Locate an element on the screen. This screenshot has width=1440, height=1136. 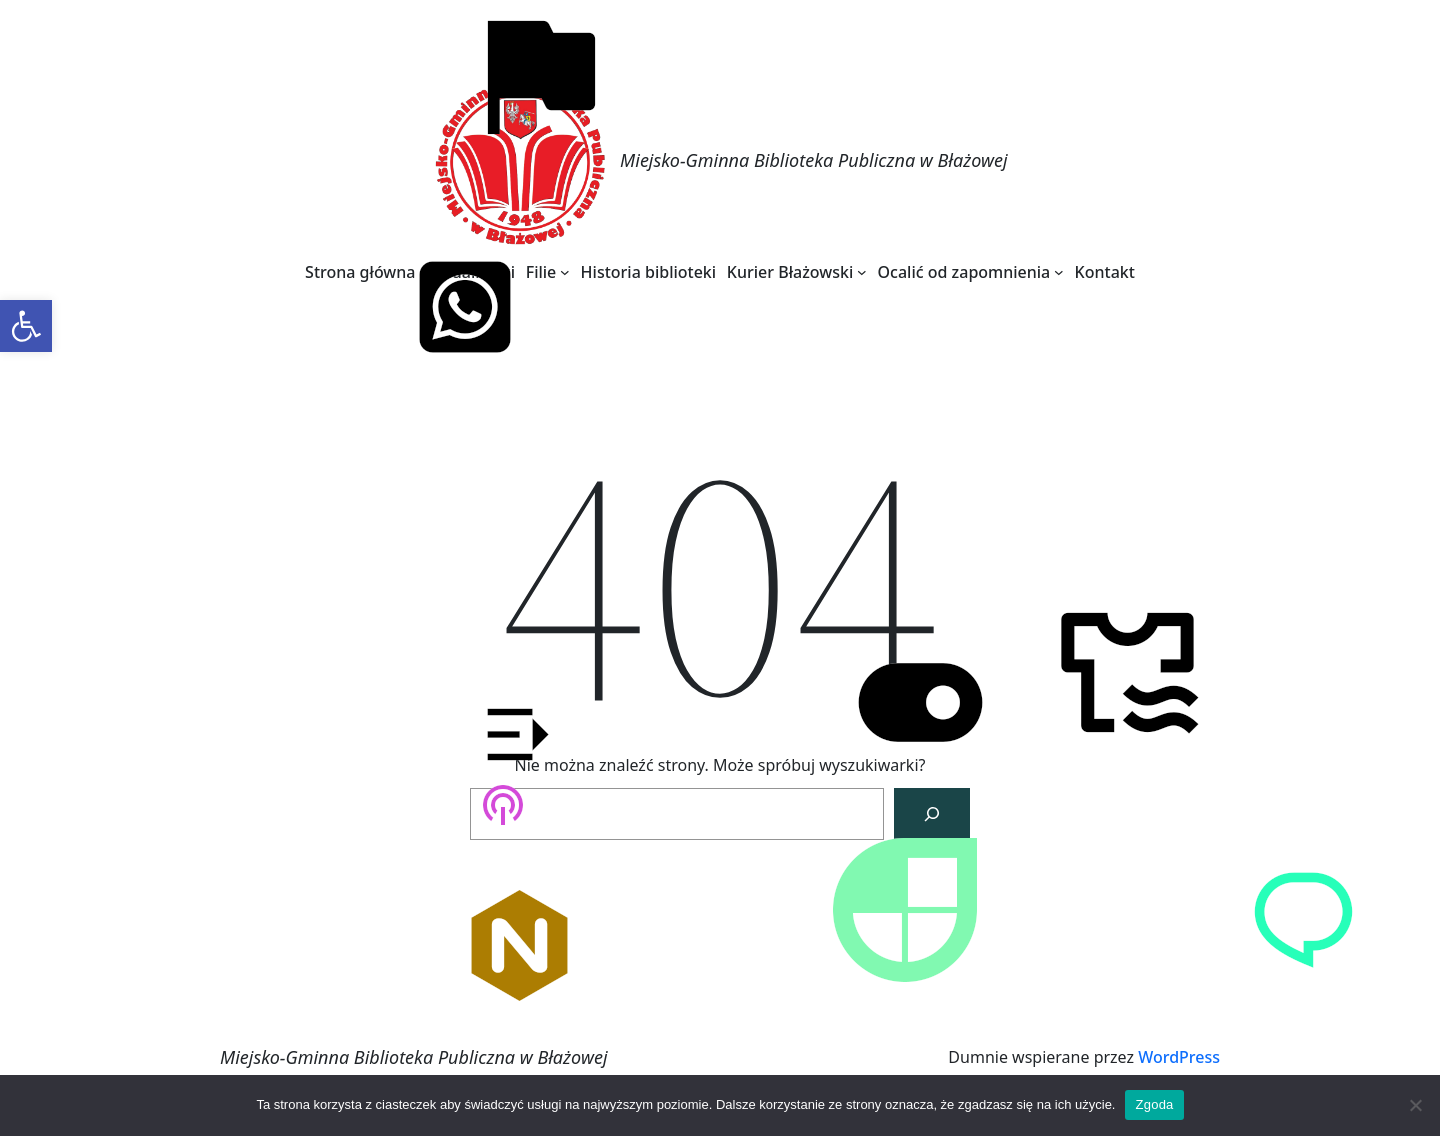
expand or unfold a navigation menu is located at coordinates (516, 734).